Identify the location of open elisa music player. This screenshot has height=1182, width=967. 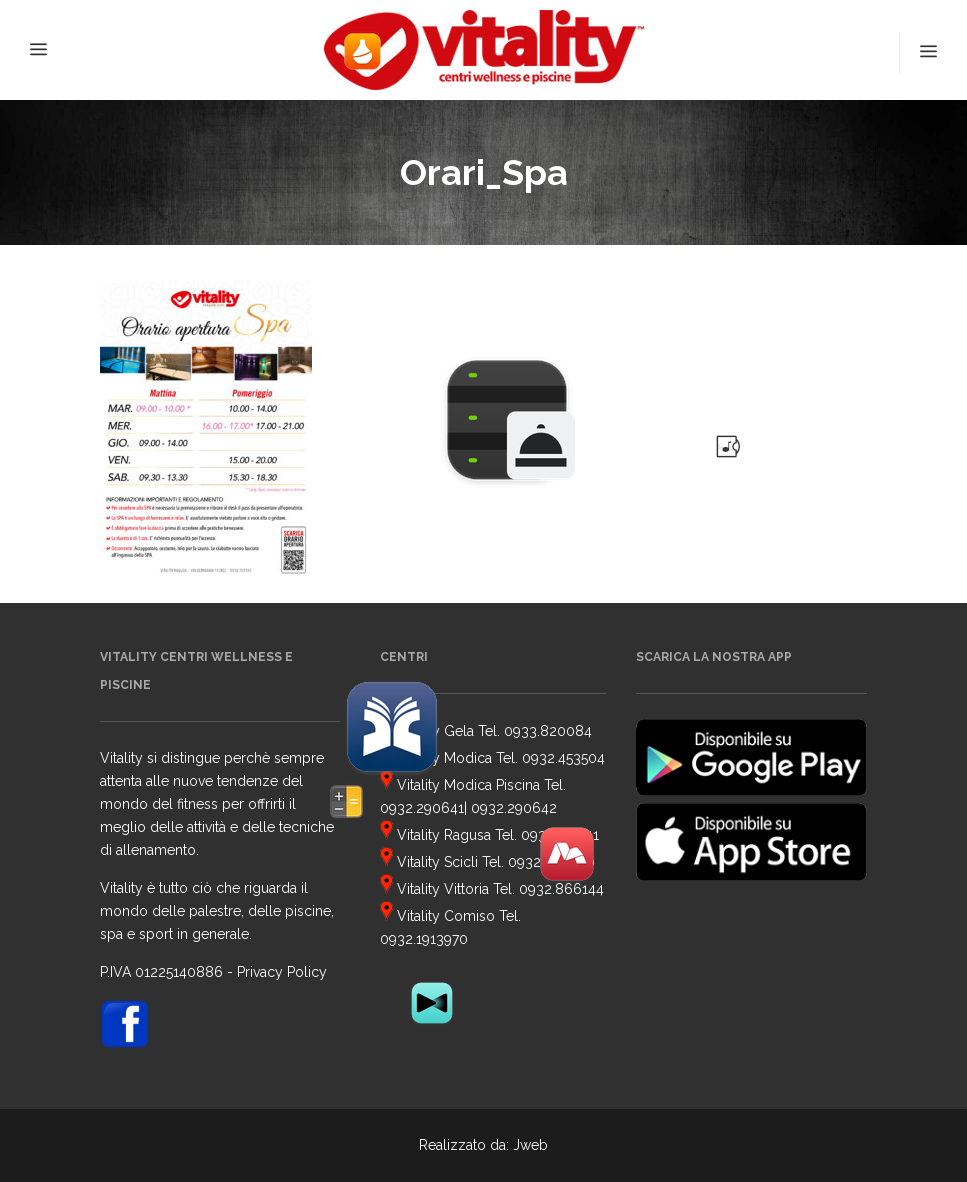
(727, 446).